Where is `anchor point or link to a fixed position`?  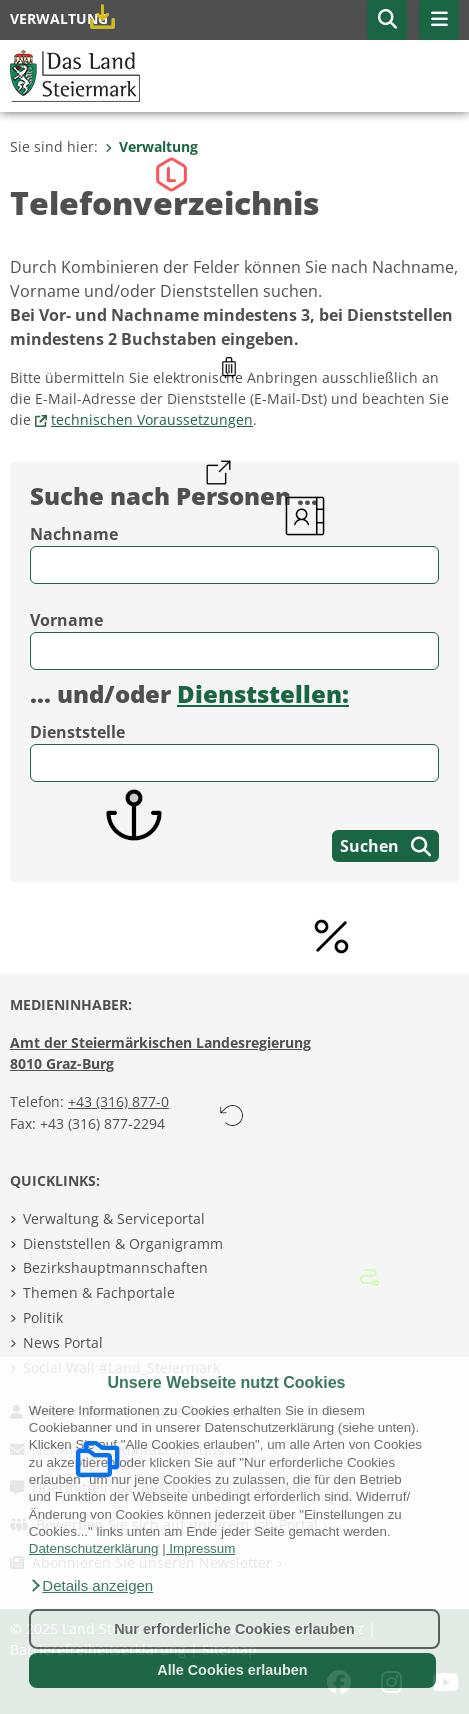 anchor point or link to a fixed position is located at coordinates (134, 815).